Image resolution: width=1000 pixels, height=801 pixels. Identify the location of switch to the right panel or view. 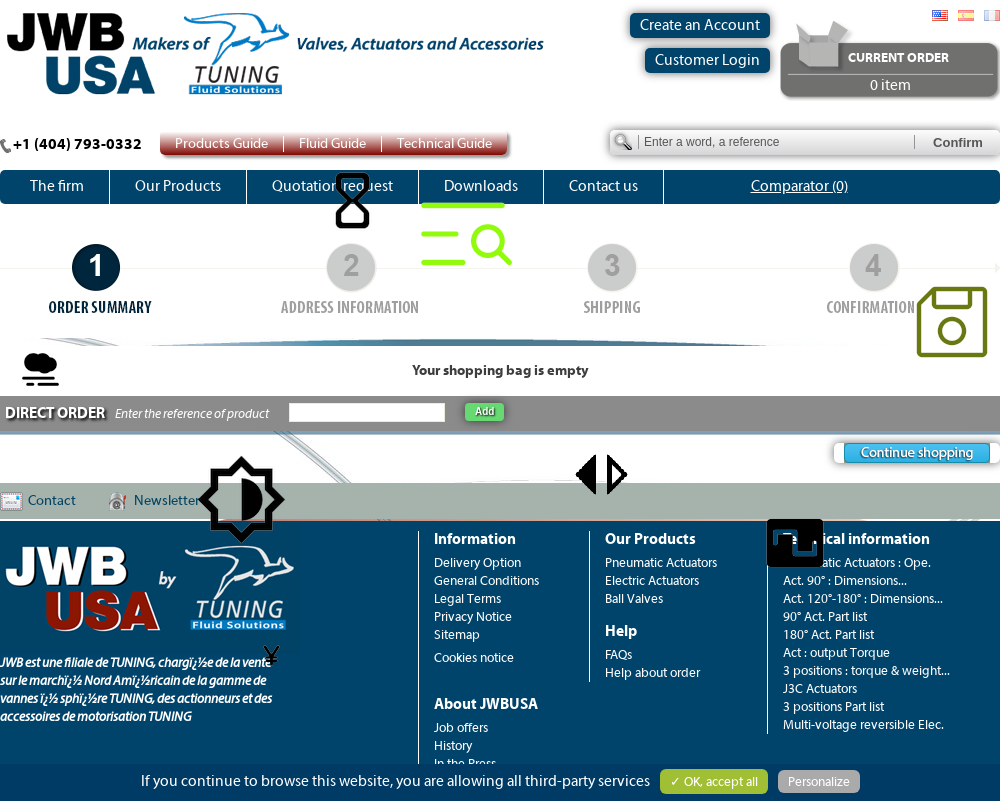
(601, 474).